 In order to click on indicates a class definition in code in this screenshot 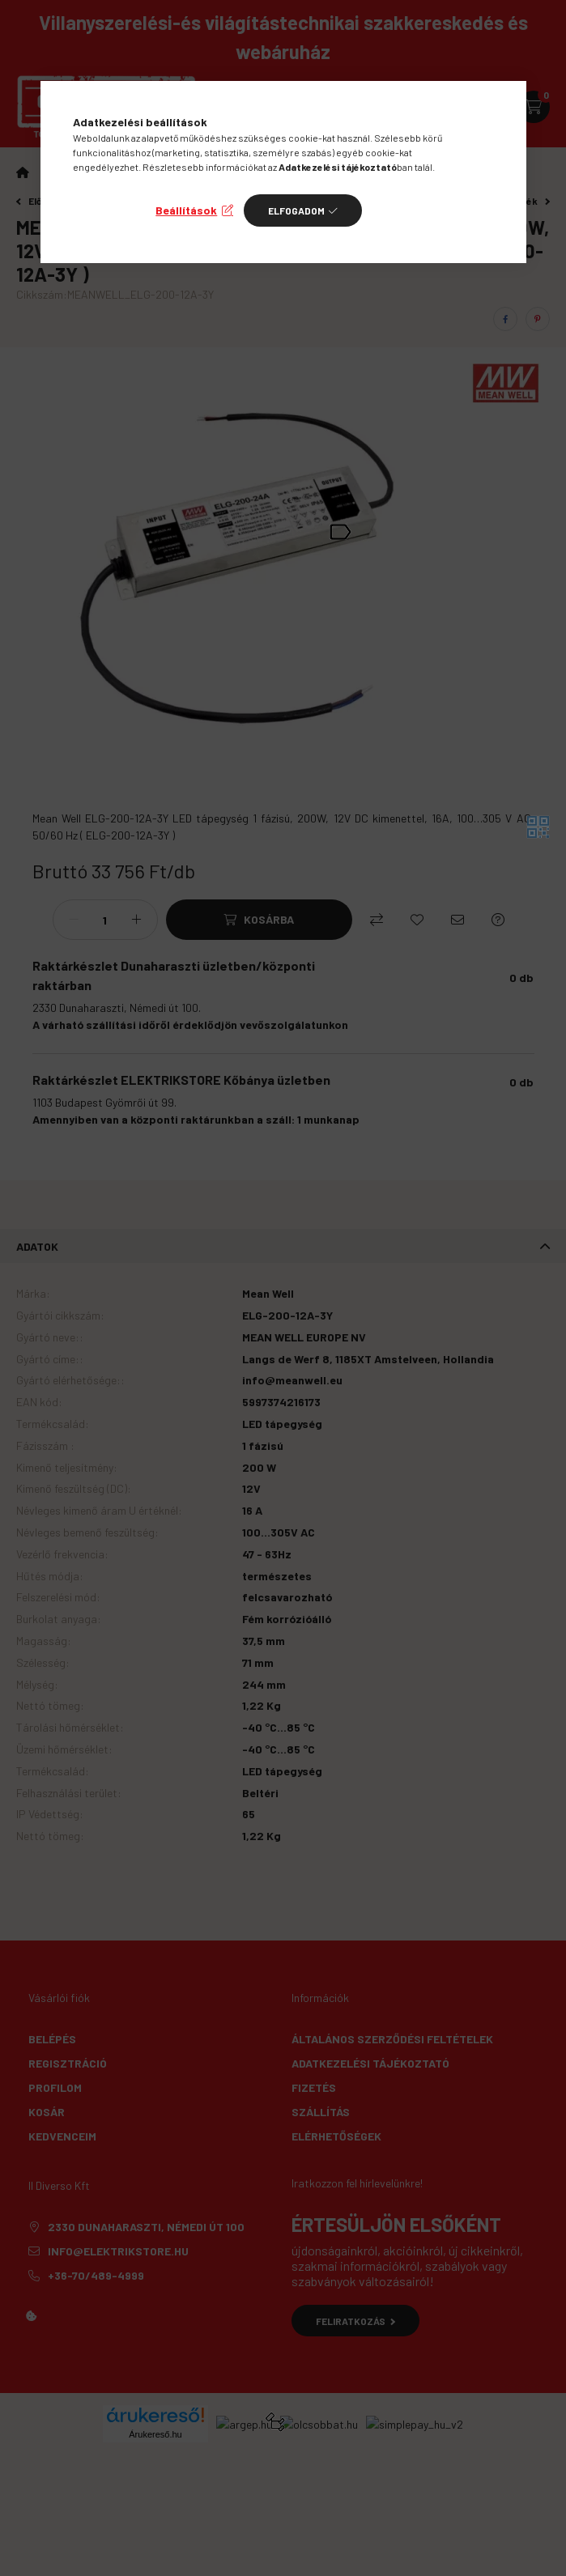, I will do `click(275, 2422)`.